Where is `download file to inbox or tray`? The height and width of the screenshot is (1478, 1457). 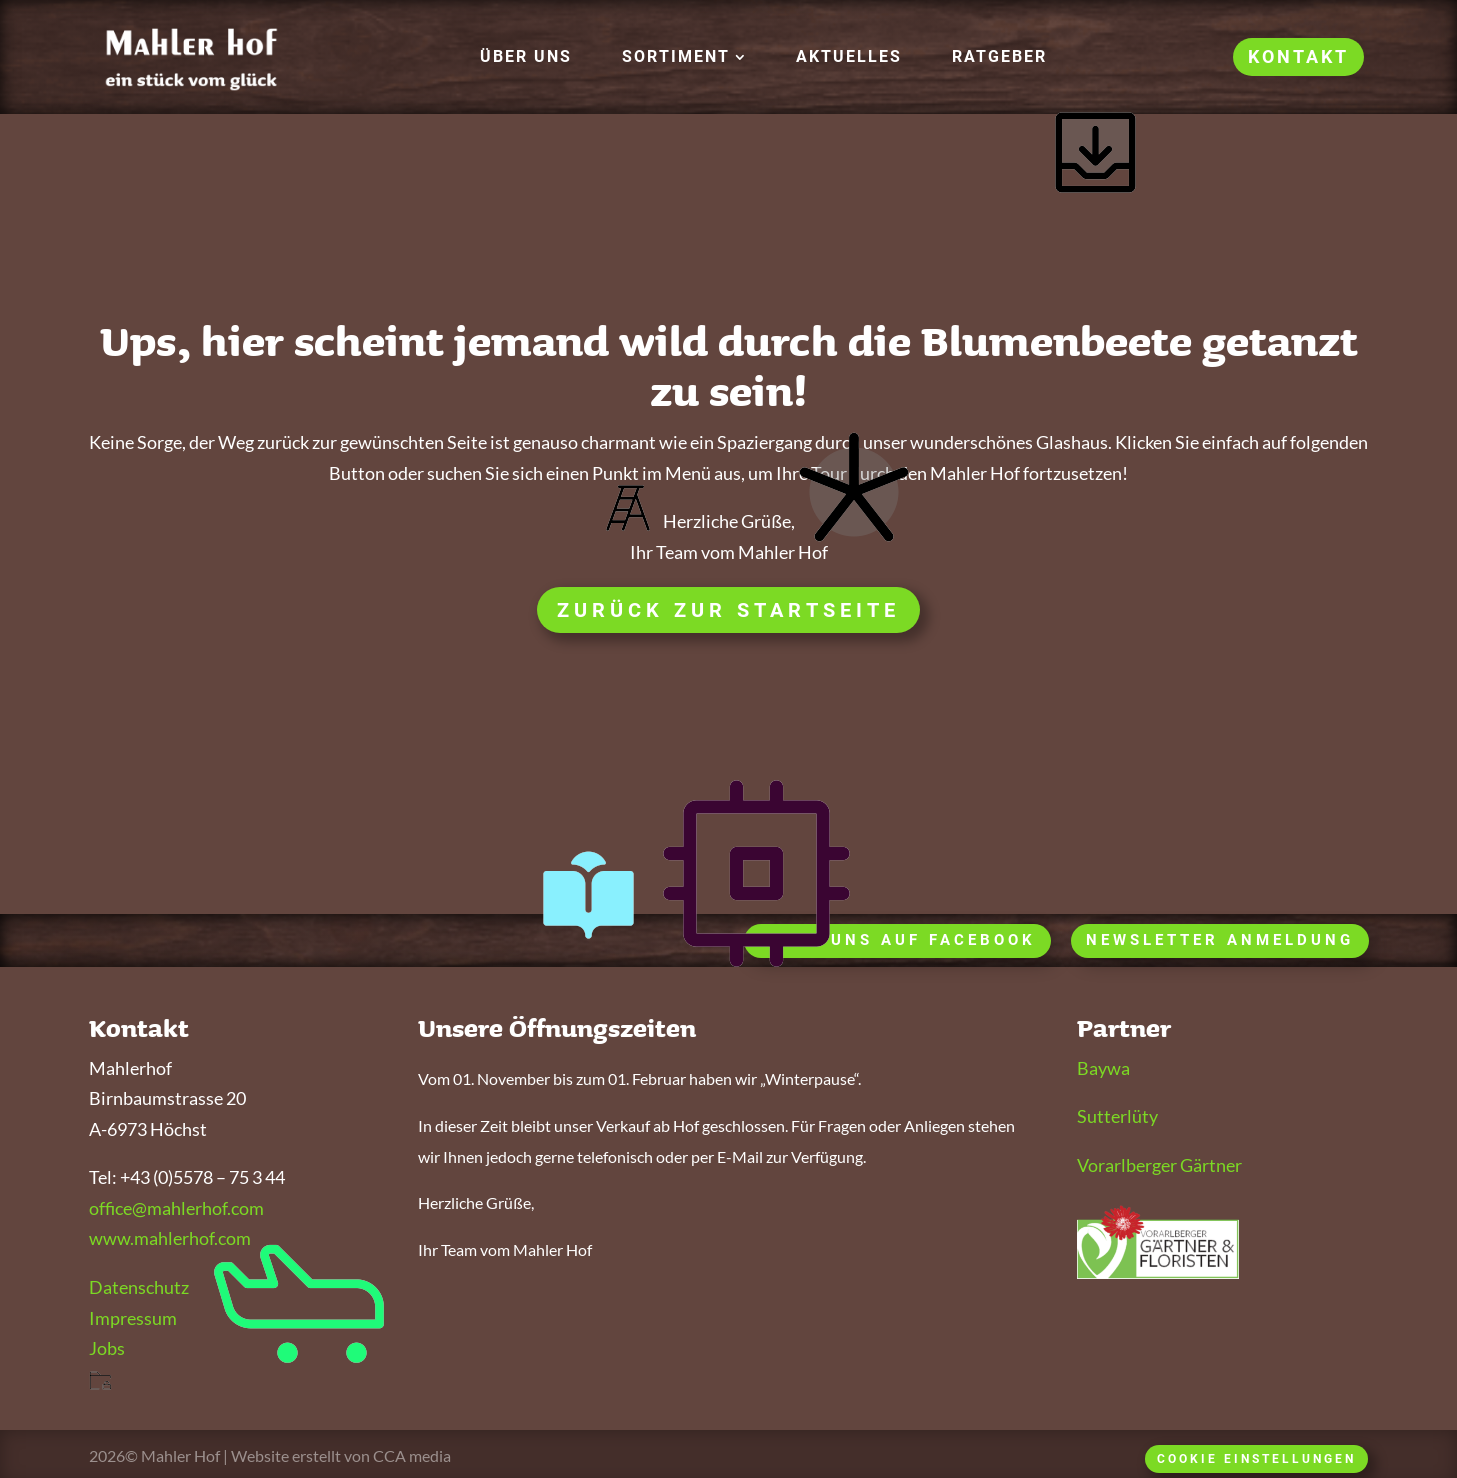
download file to inbox or tray is located at coordinates (1095, 152).